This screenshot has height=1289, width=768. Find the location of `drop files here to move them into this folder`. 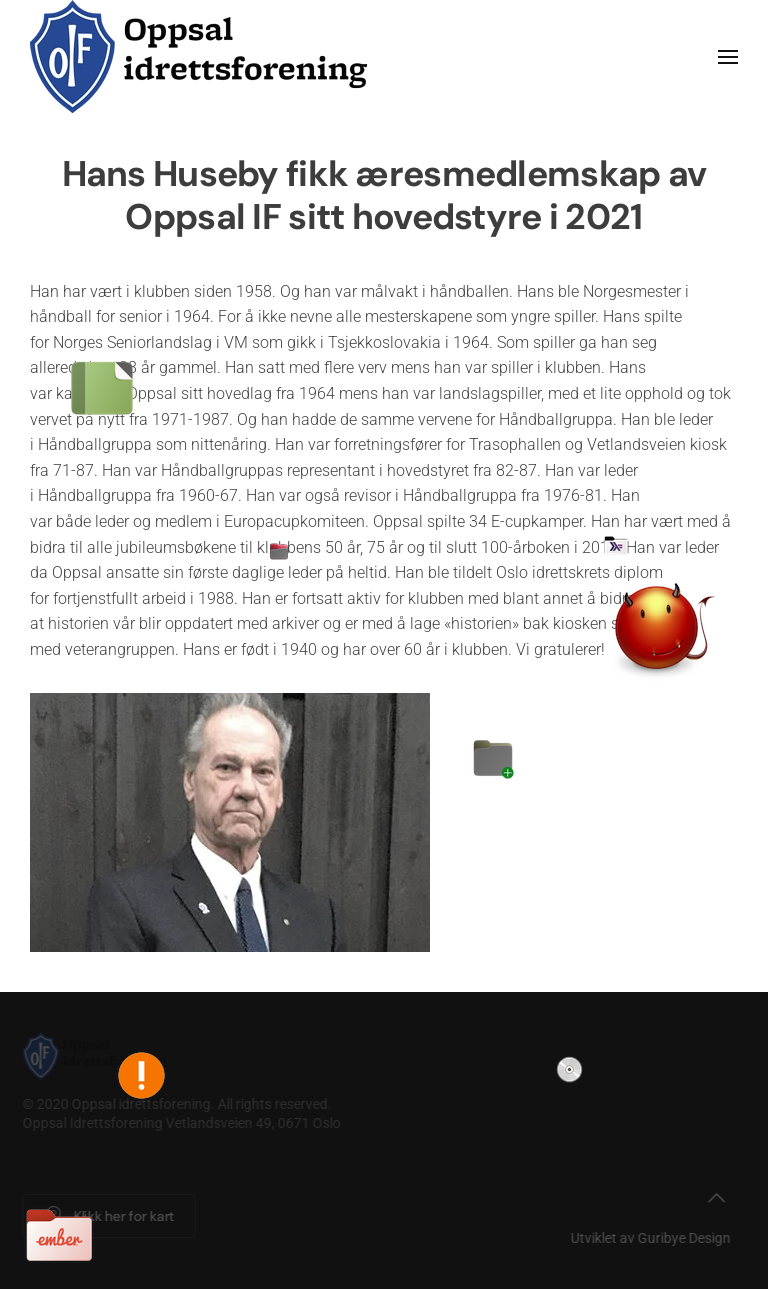

drop files here to move them into this folder is located at coordinates (279, 551).